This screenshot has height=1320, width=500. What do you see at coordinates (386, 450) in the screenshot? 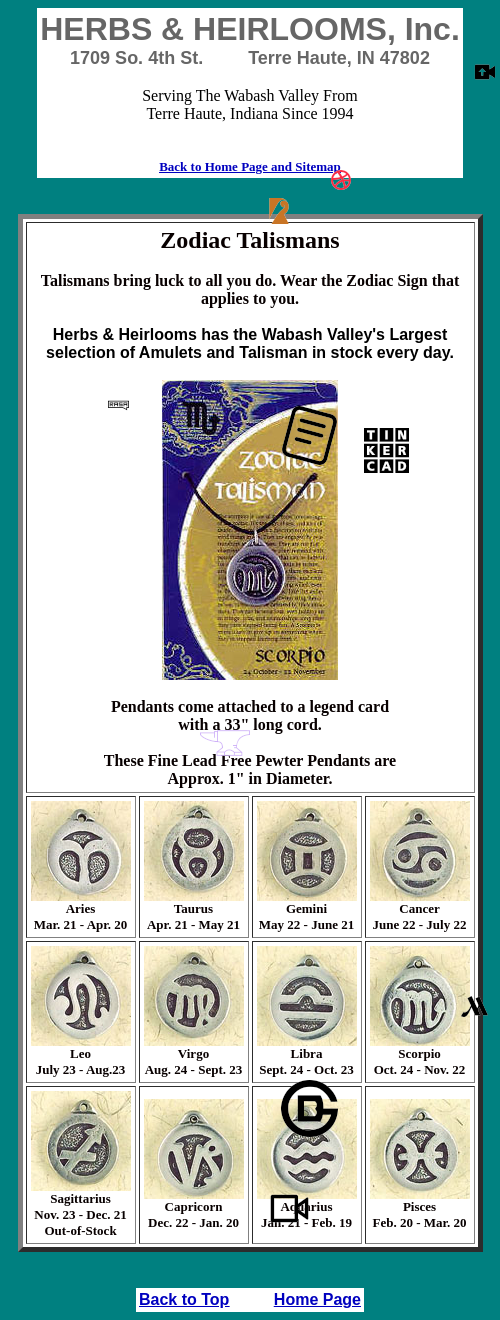
I see `open tinkercad 3d design application` at bounding box center [386, 450].